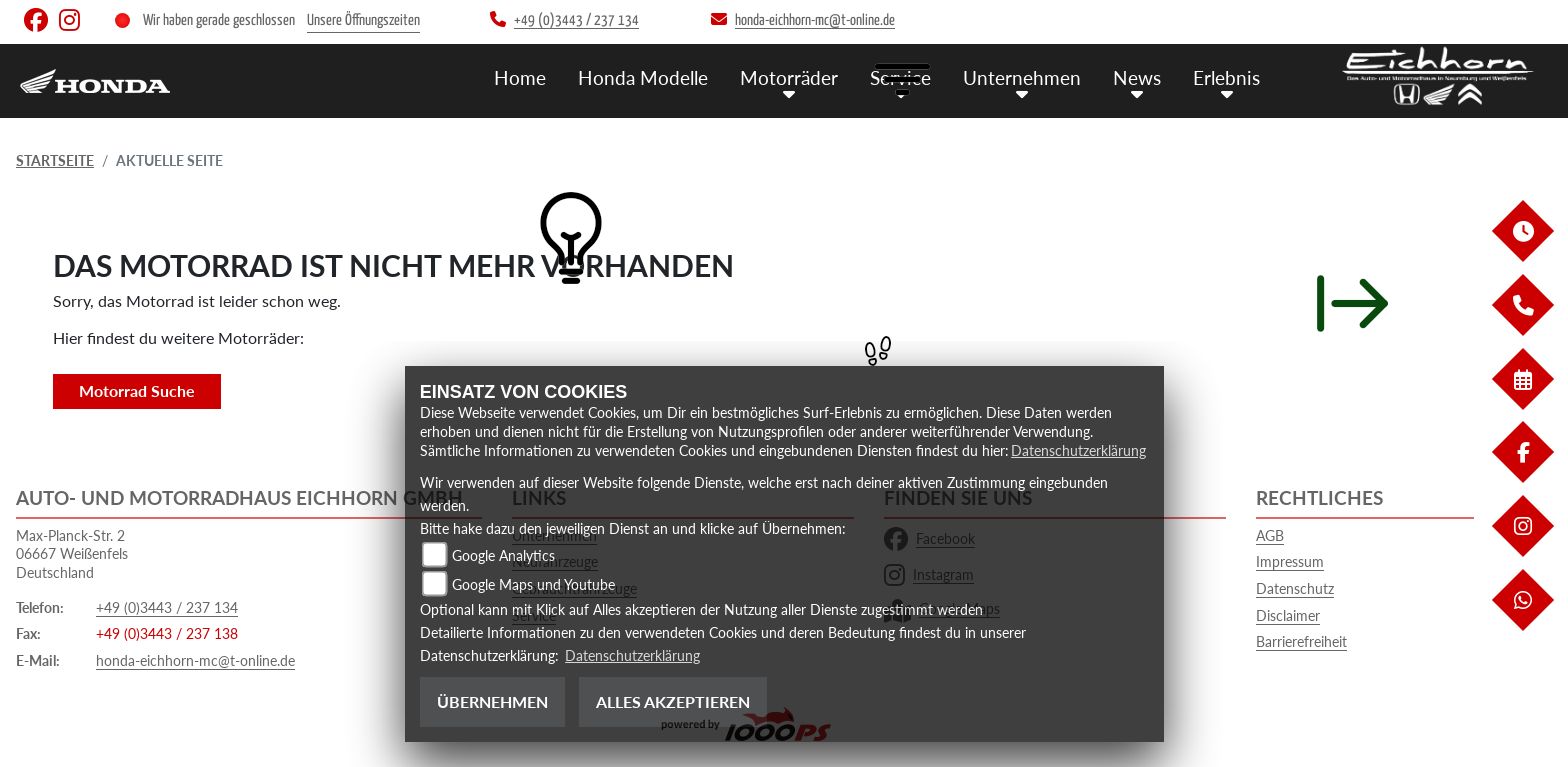 This screenshot has height=767, width=1568. I want to click on filter or sort list items, so click(902, 79).